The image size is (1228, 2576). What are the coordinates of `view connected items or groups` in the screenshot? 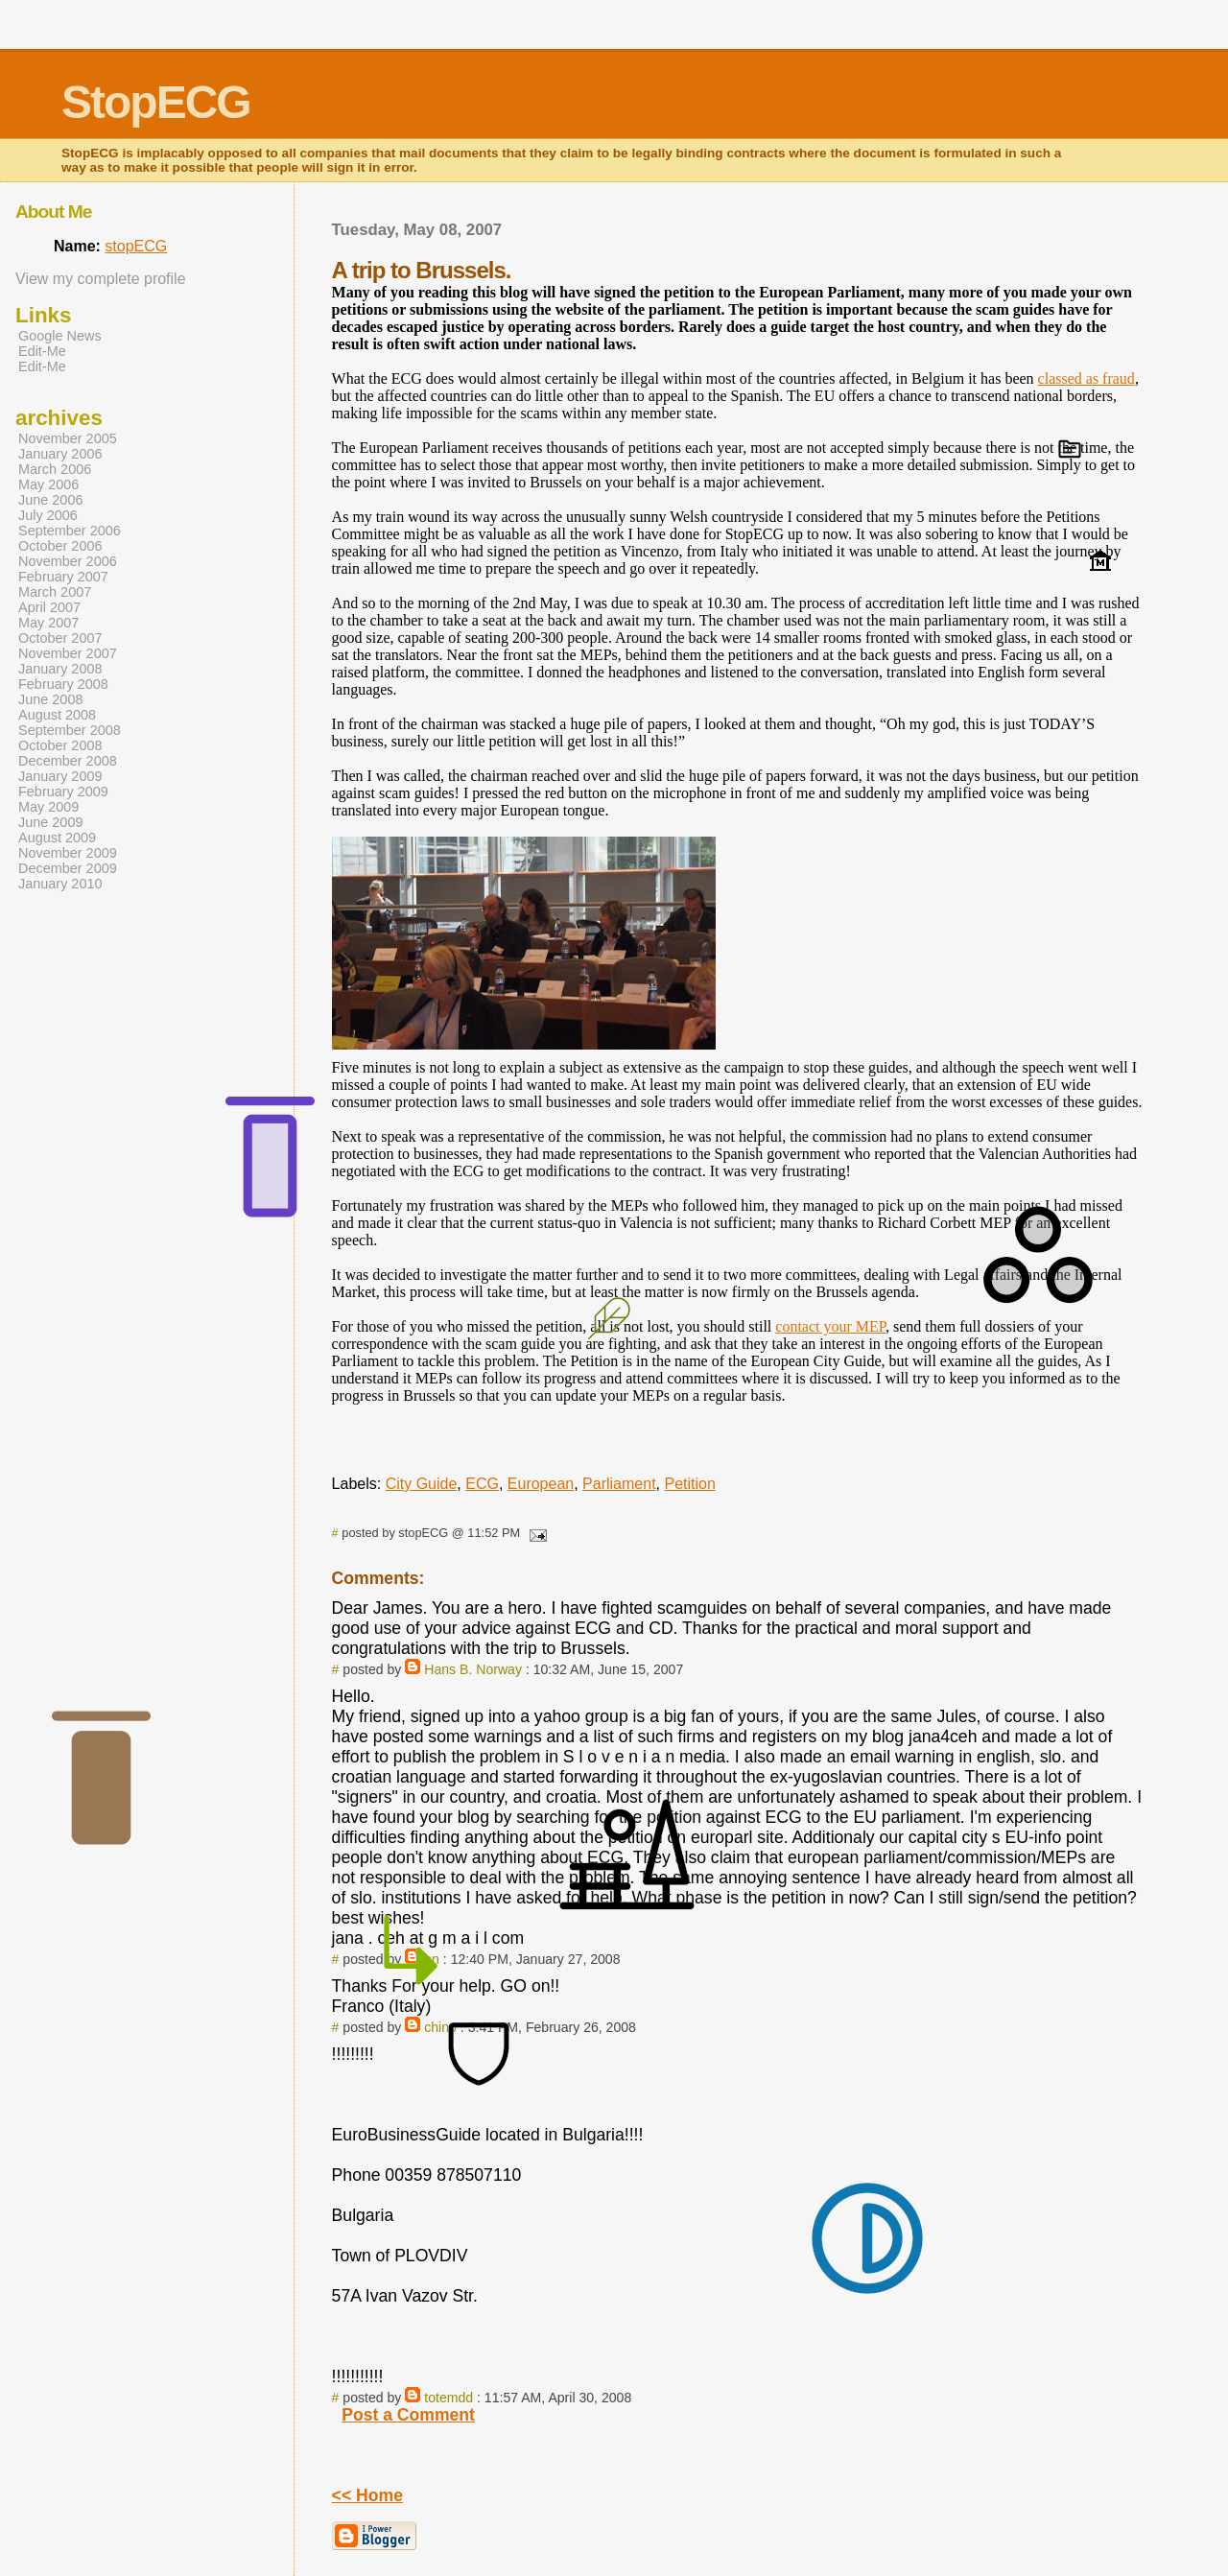 It's located at (1038, 1257).